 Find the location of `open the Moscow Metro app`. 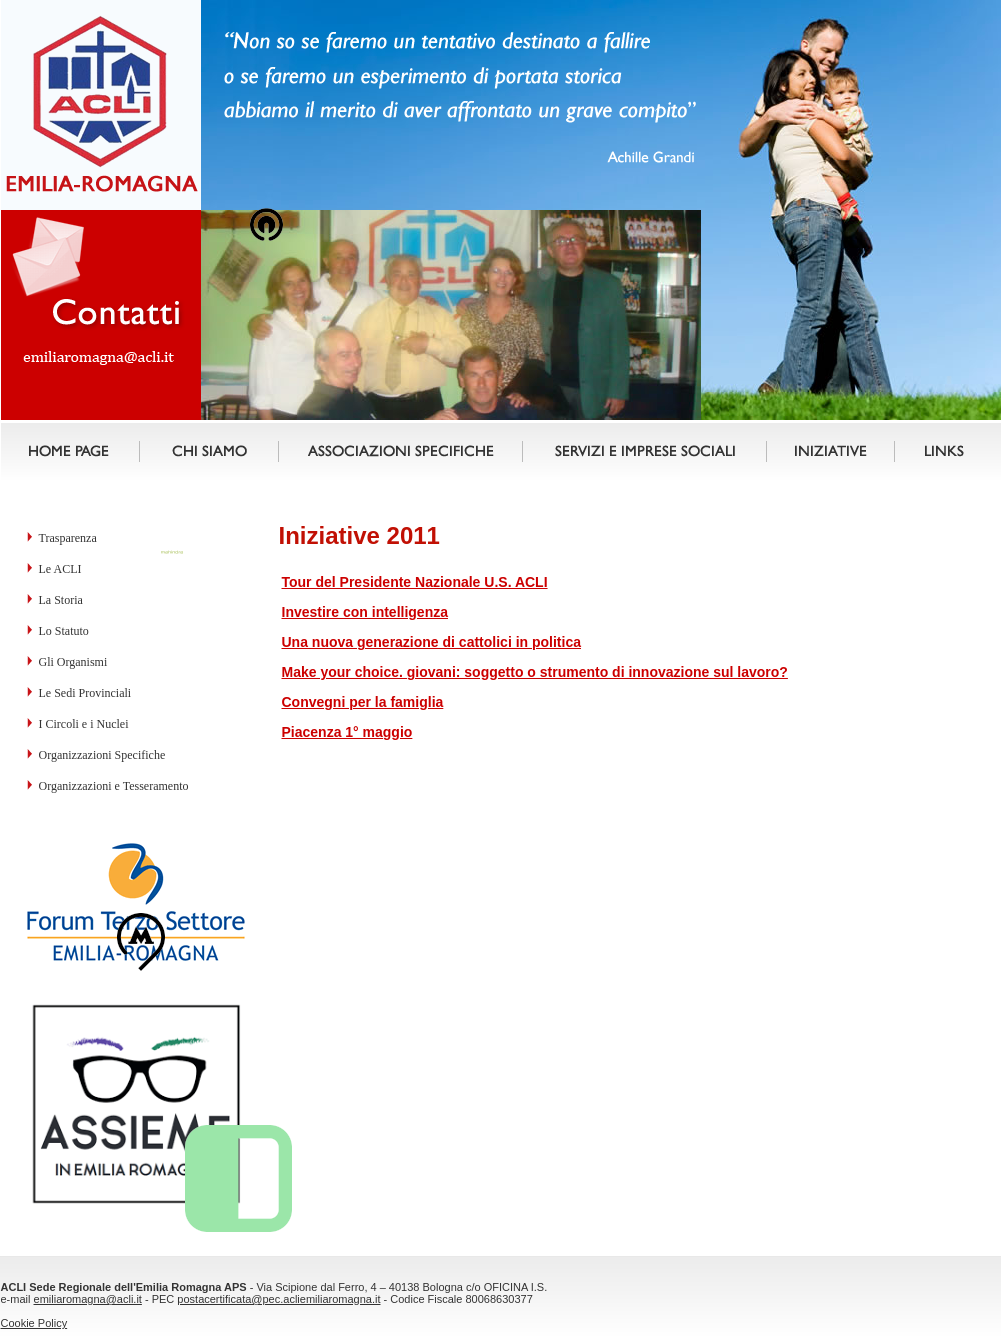

open the Moscow Metro app is located at coordinates (141, 942).